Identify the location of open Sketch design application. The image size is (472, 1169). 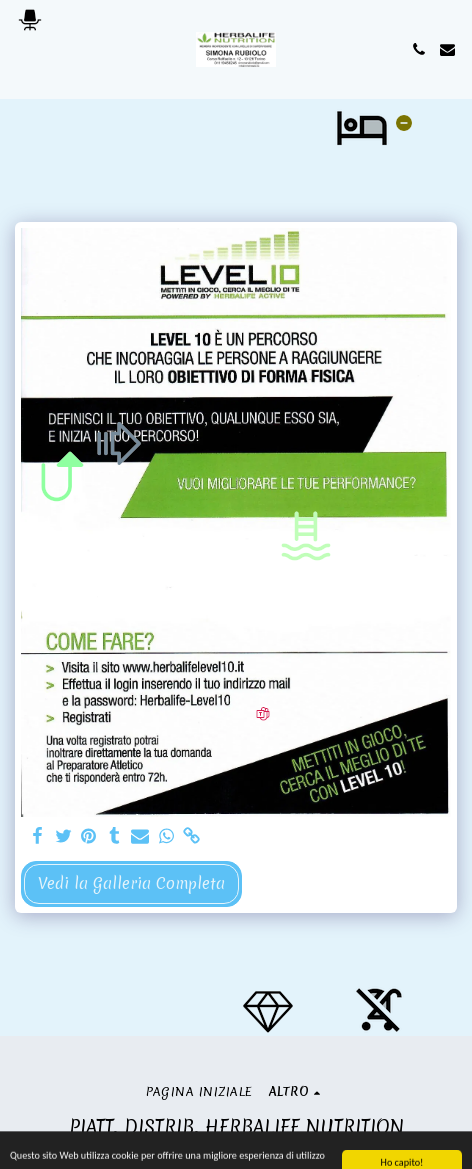
(268, 1011).